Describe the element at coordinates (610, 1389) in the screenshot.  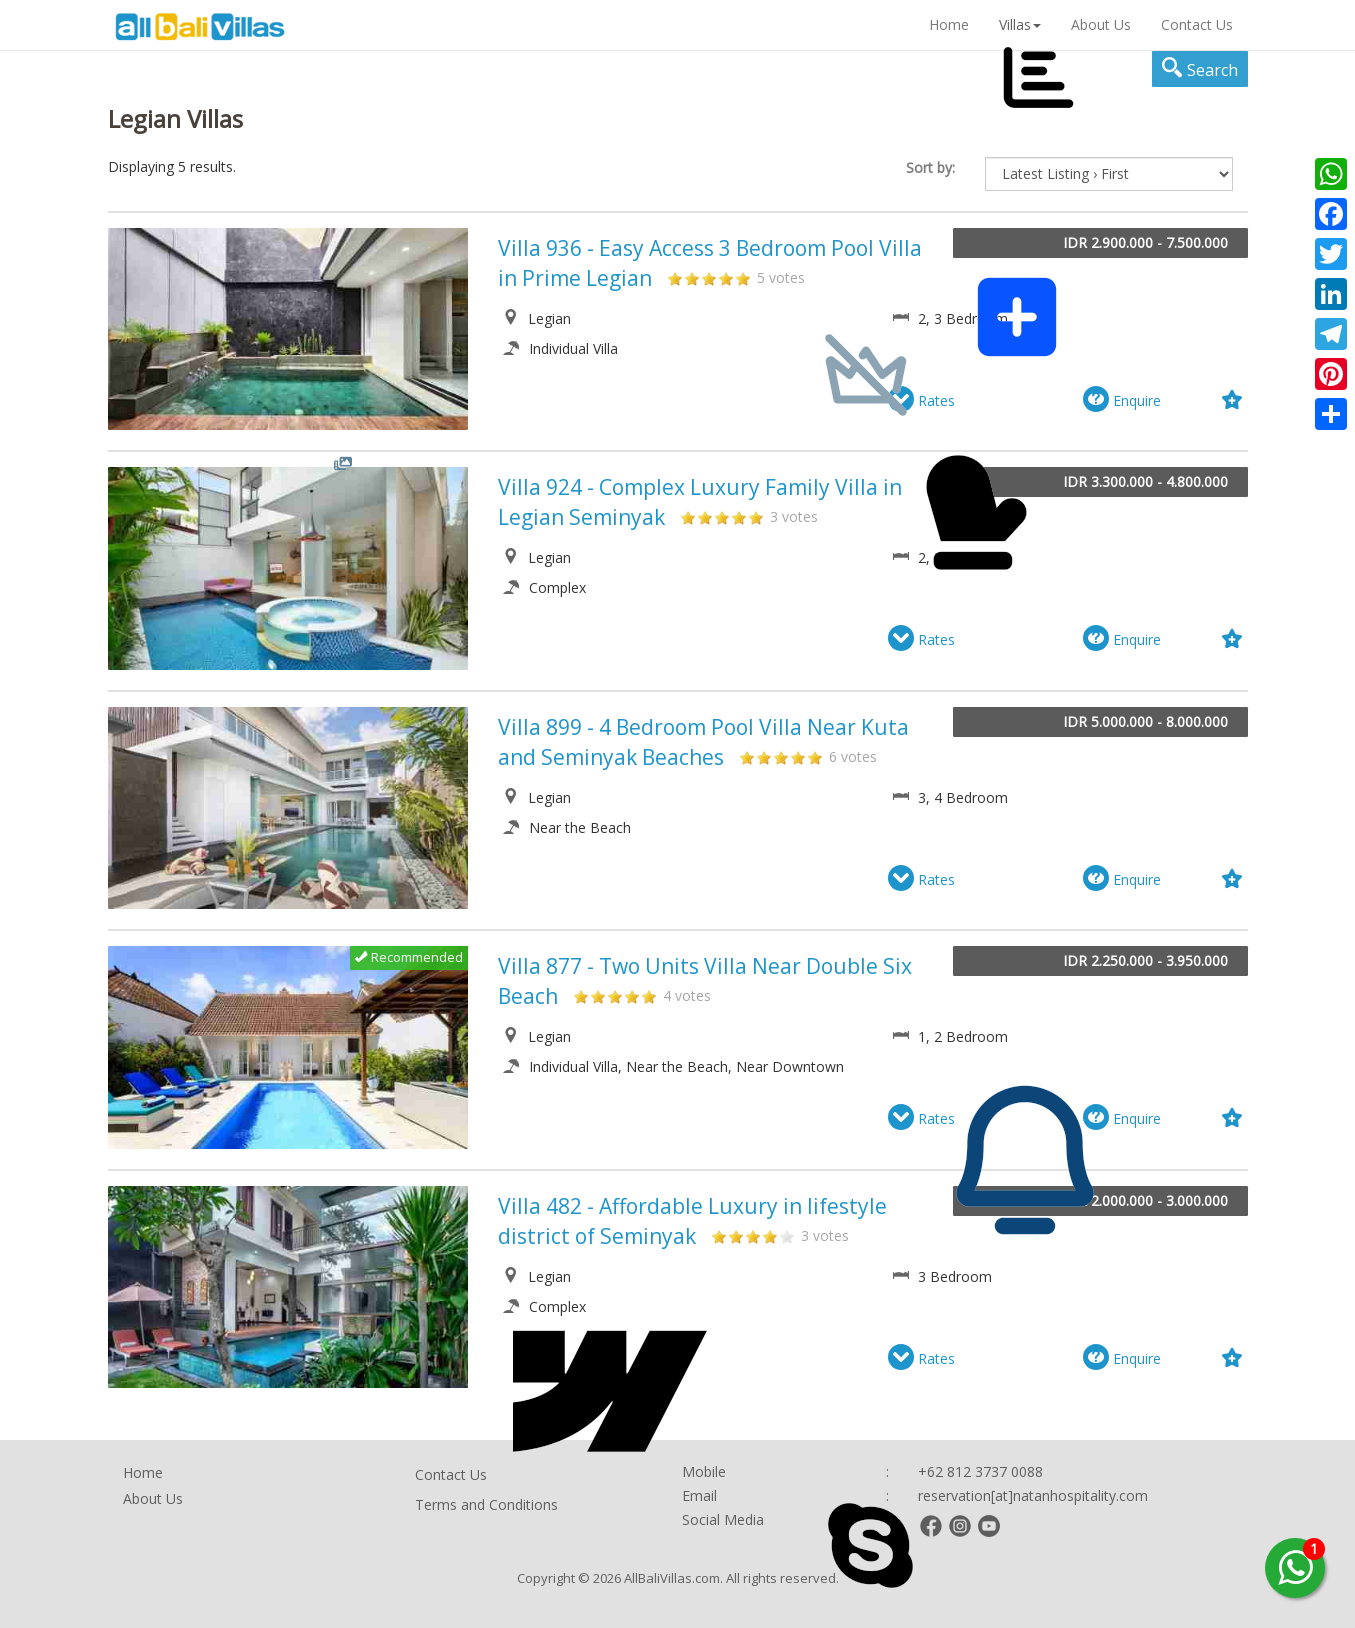
I see `webflow logo` at that location.